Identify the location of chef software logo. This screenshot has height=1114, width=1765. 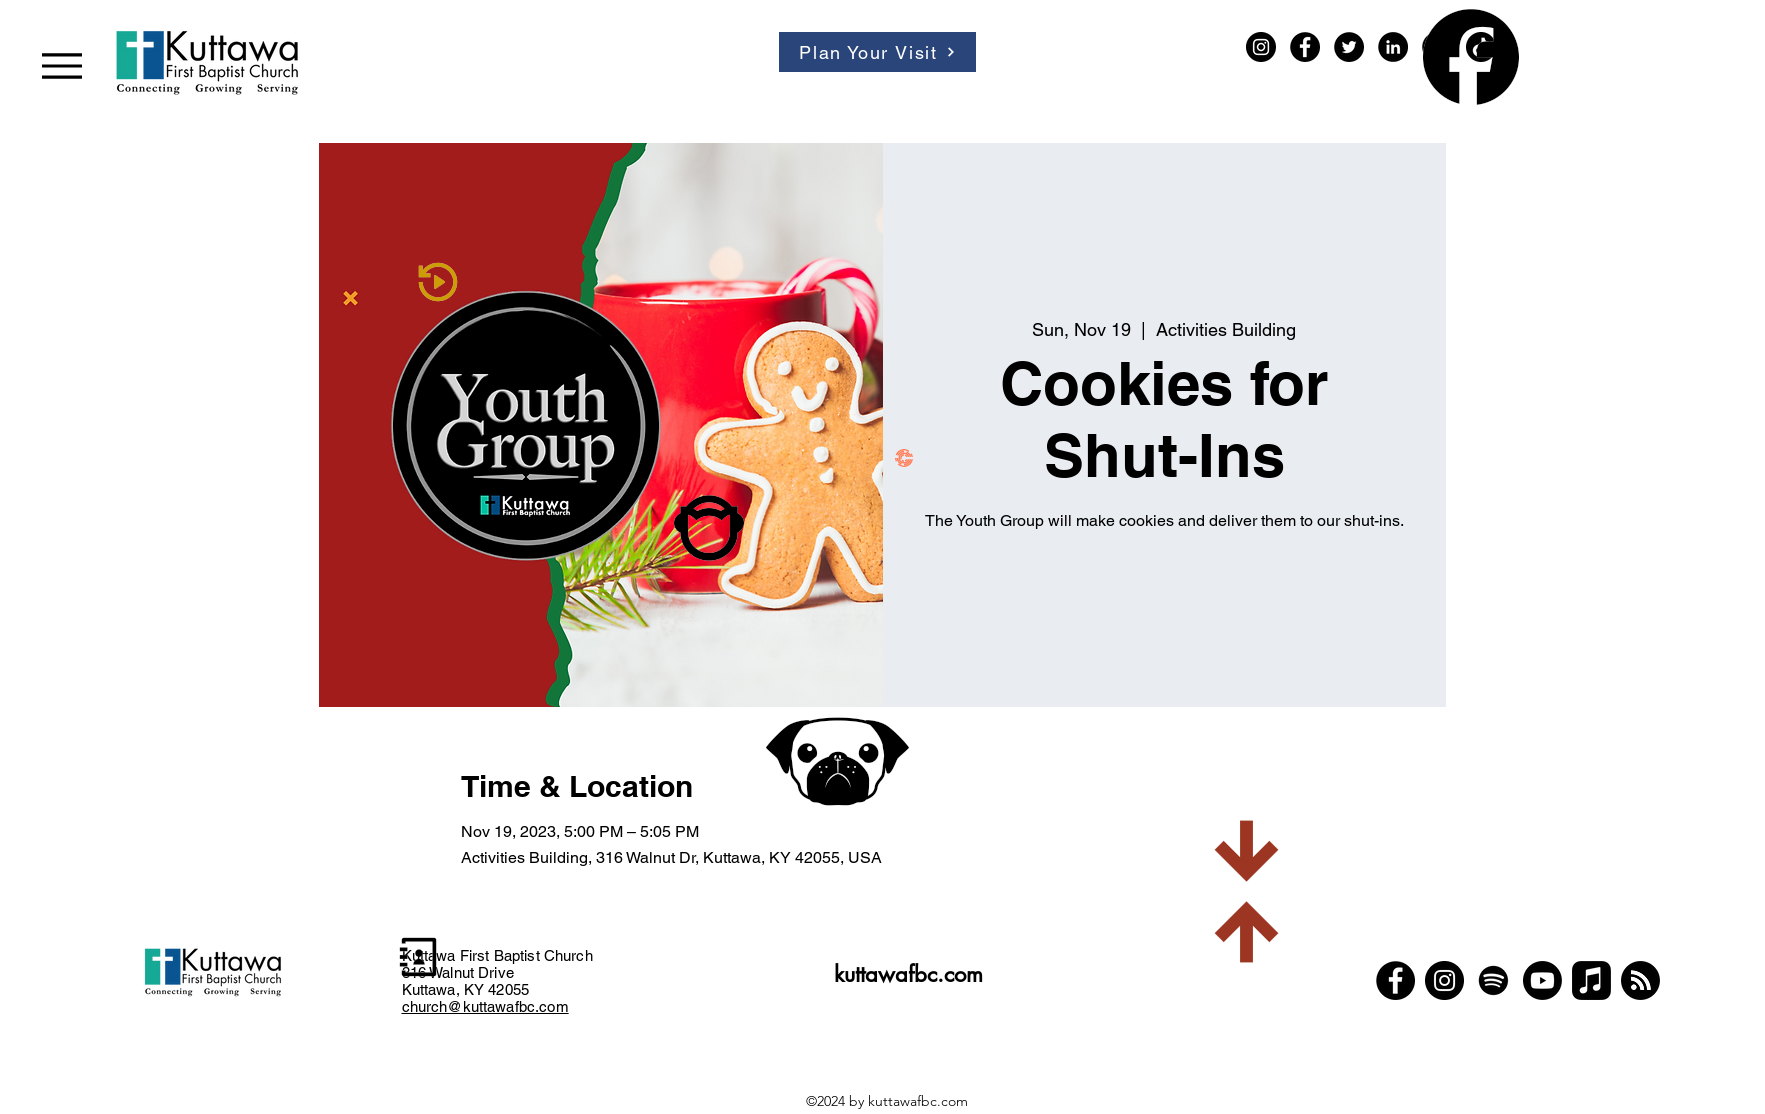
(904, 458).